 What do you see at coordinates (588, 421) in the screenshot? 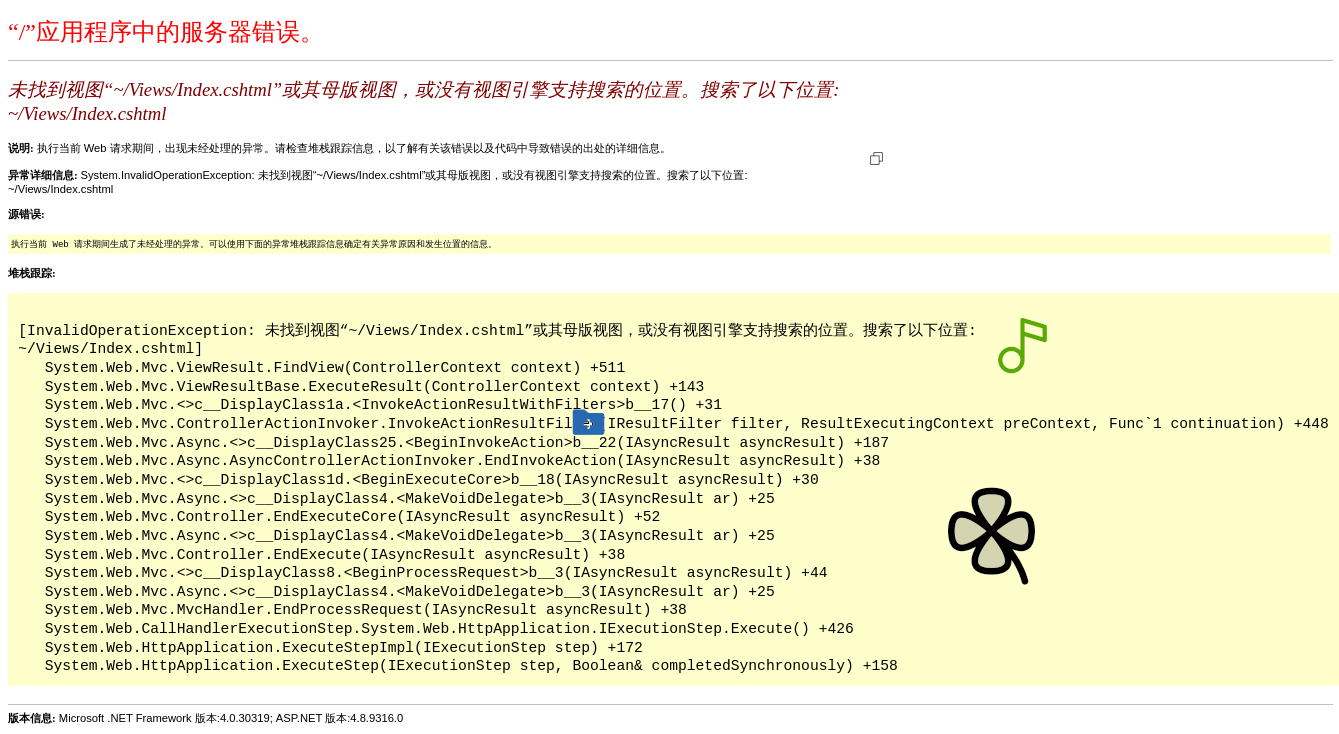
I see `create a new folder` at bounding box center [588, 421].